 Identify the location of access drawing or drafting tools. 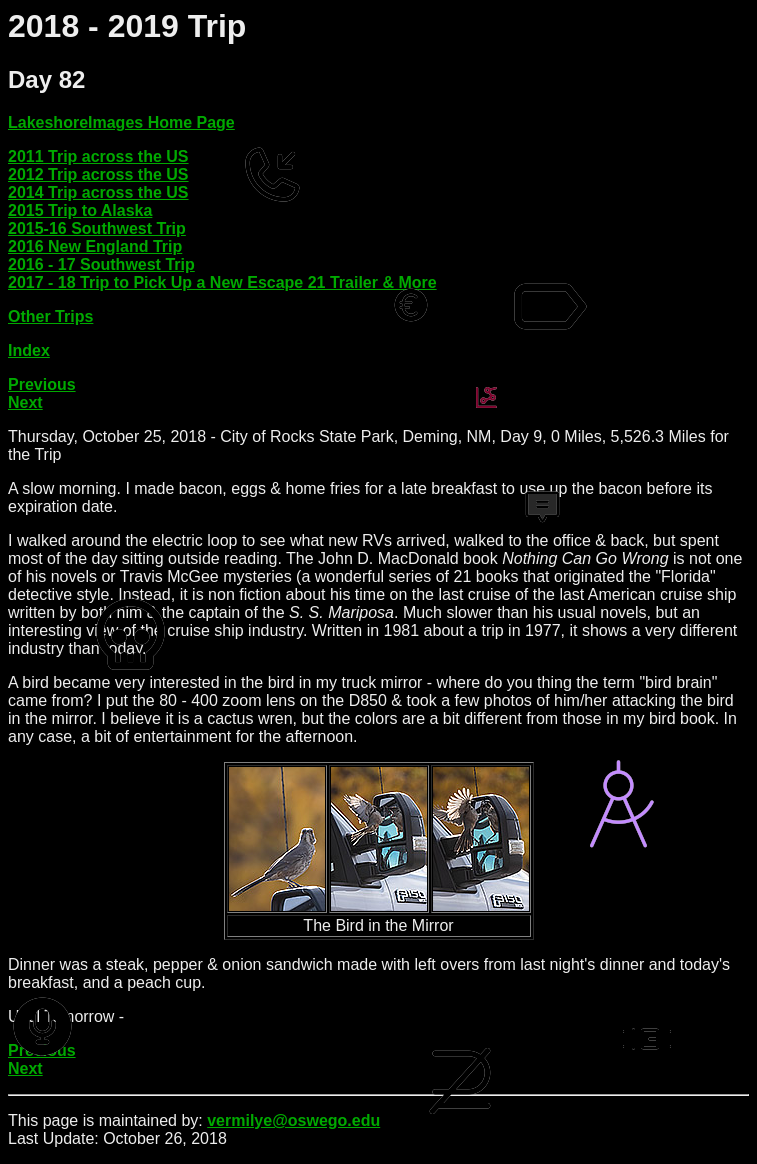
(618, 805).